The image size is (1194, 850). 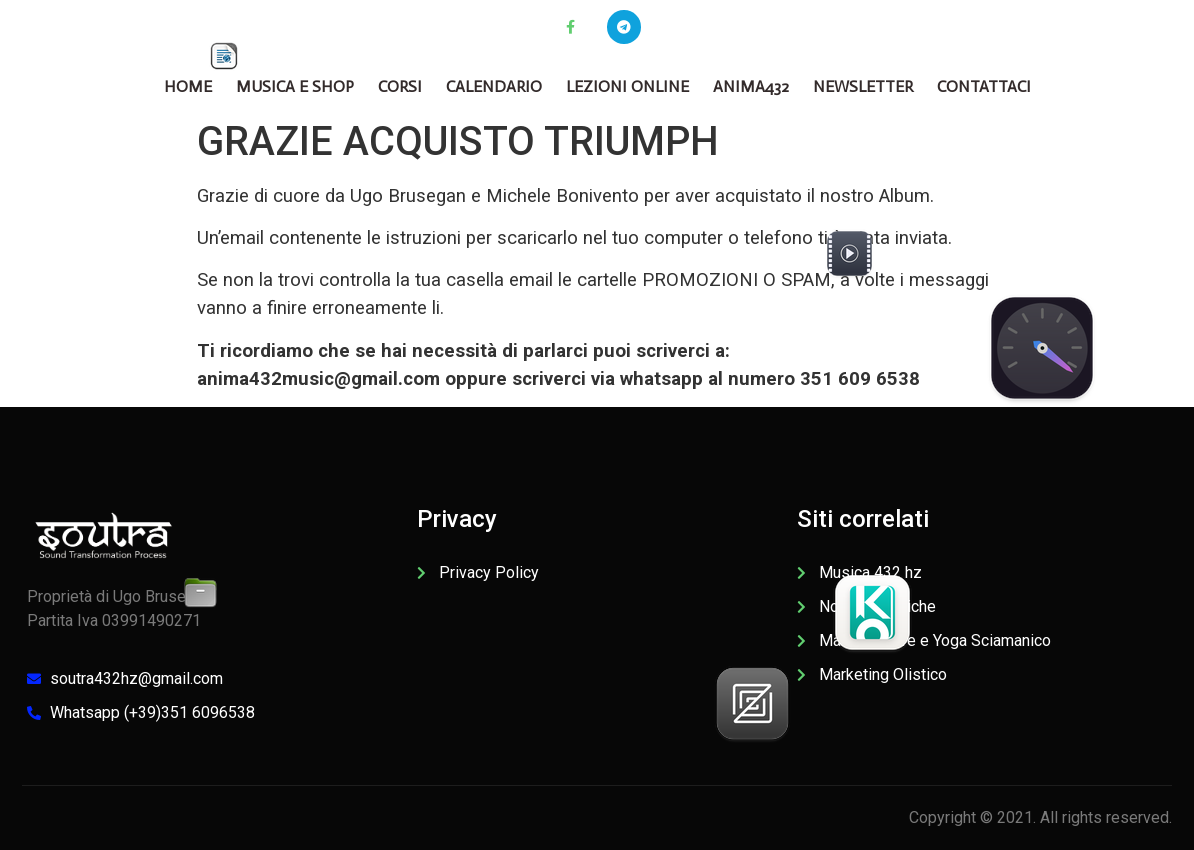 What do you see at coordinates (200, 592) in the screenshot?
I see `open the file manager application` at bounding box center [200, 592].